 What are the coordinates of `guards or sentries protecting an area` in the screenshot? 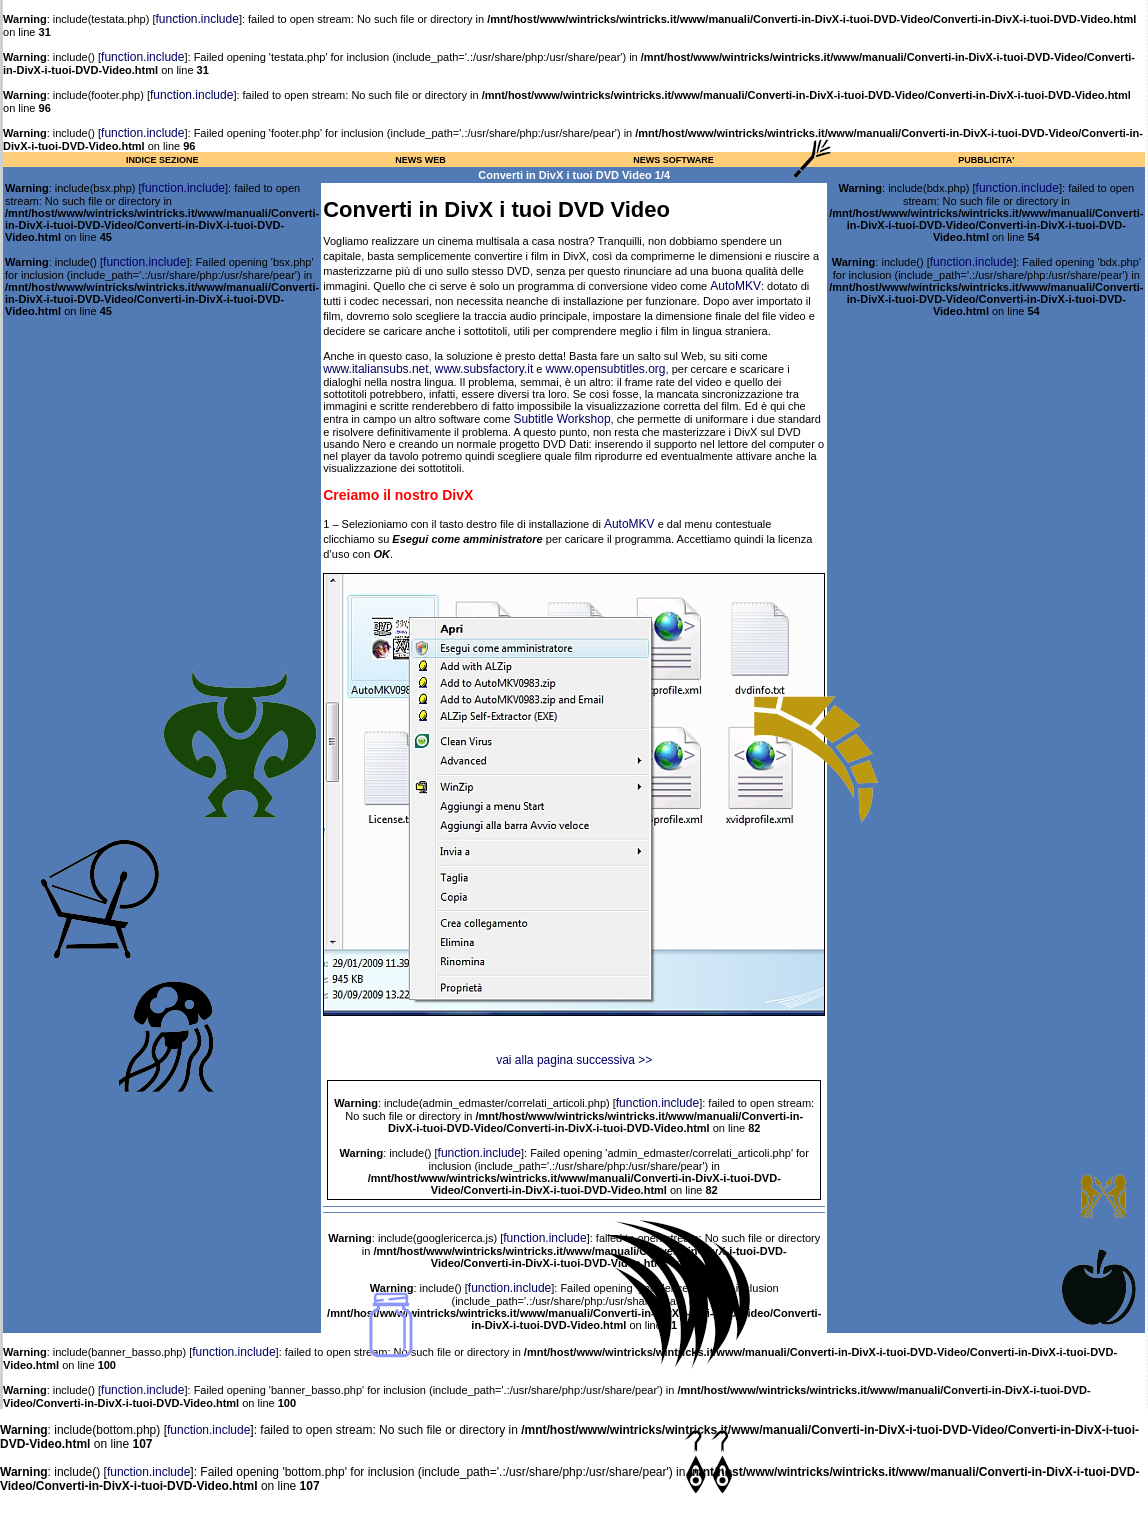 It's located at (1103, 1195).